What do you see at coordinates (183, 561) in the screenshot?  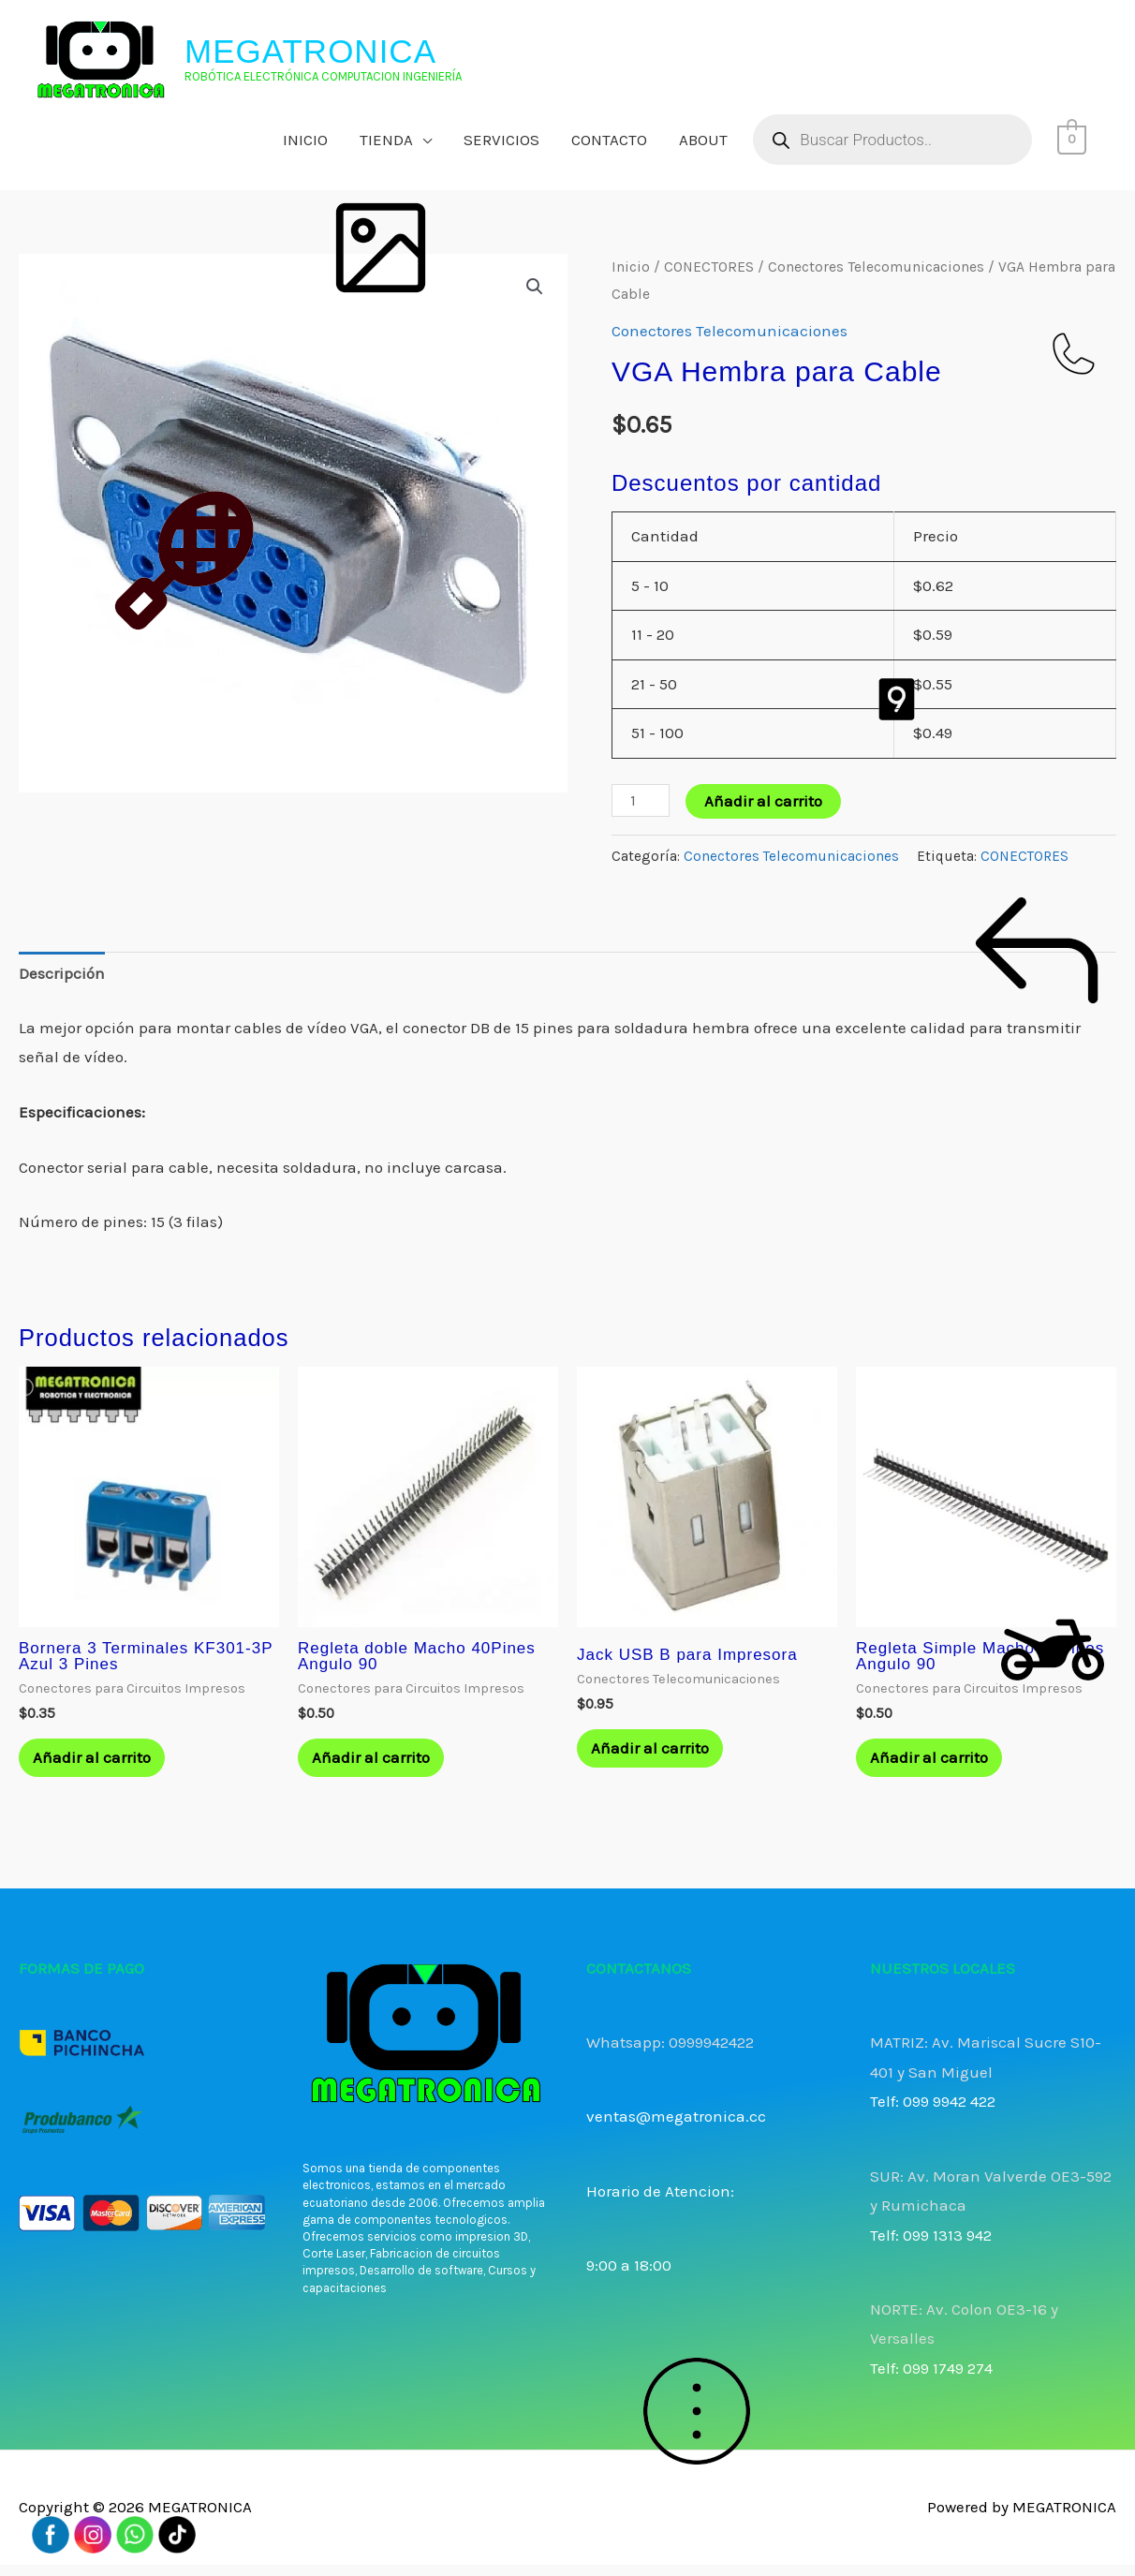 I see `access tennis or racquet sports features` at bounding box center [183, 561].